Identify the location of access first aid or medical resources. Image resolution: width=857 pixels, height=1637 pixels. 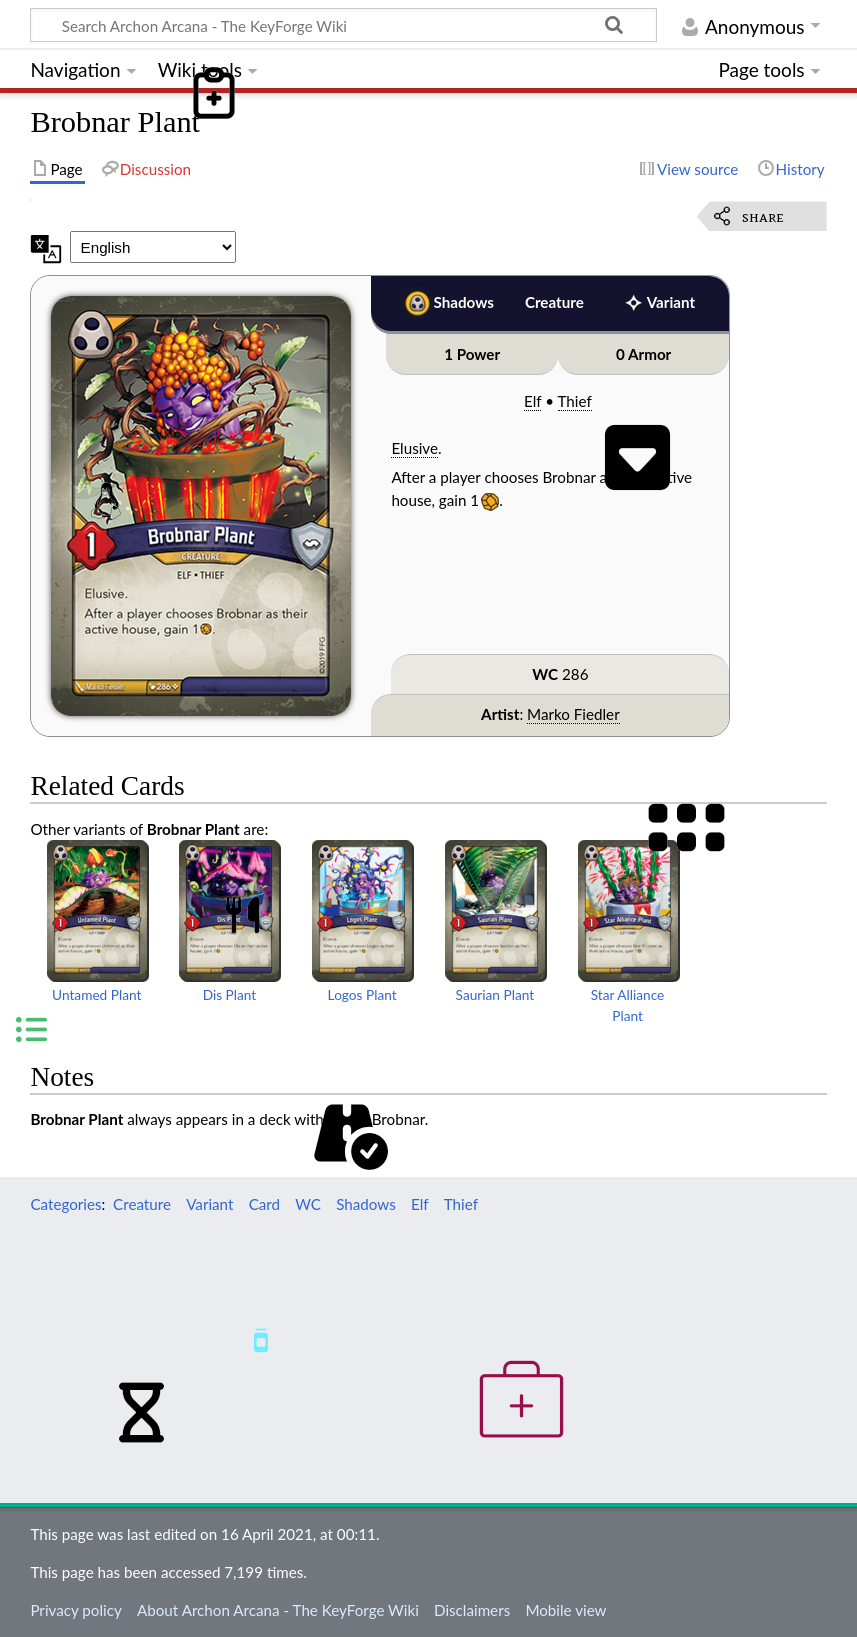
(521, 1402).